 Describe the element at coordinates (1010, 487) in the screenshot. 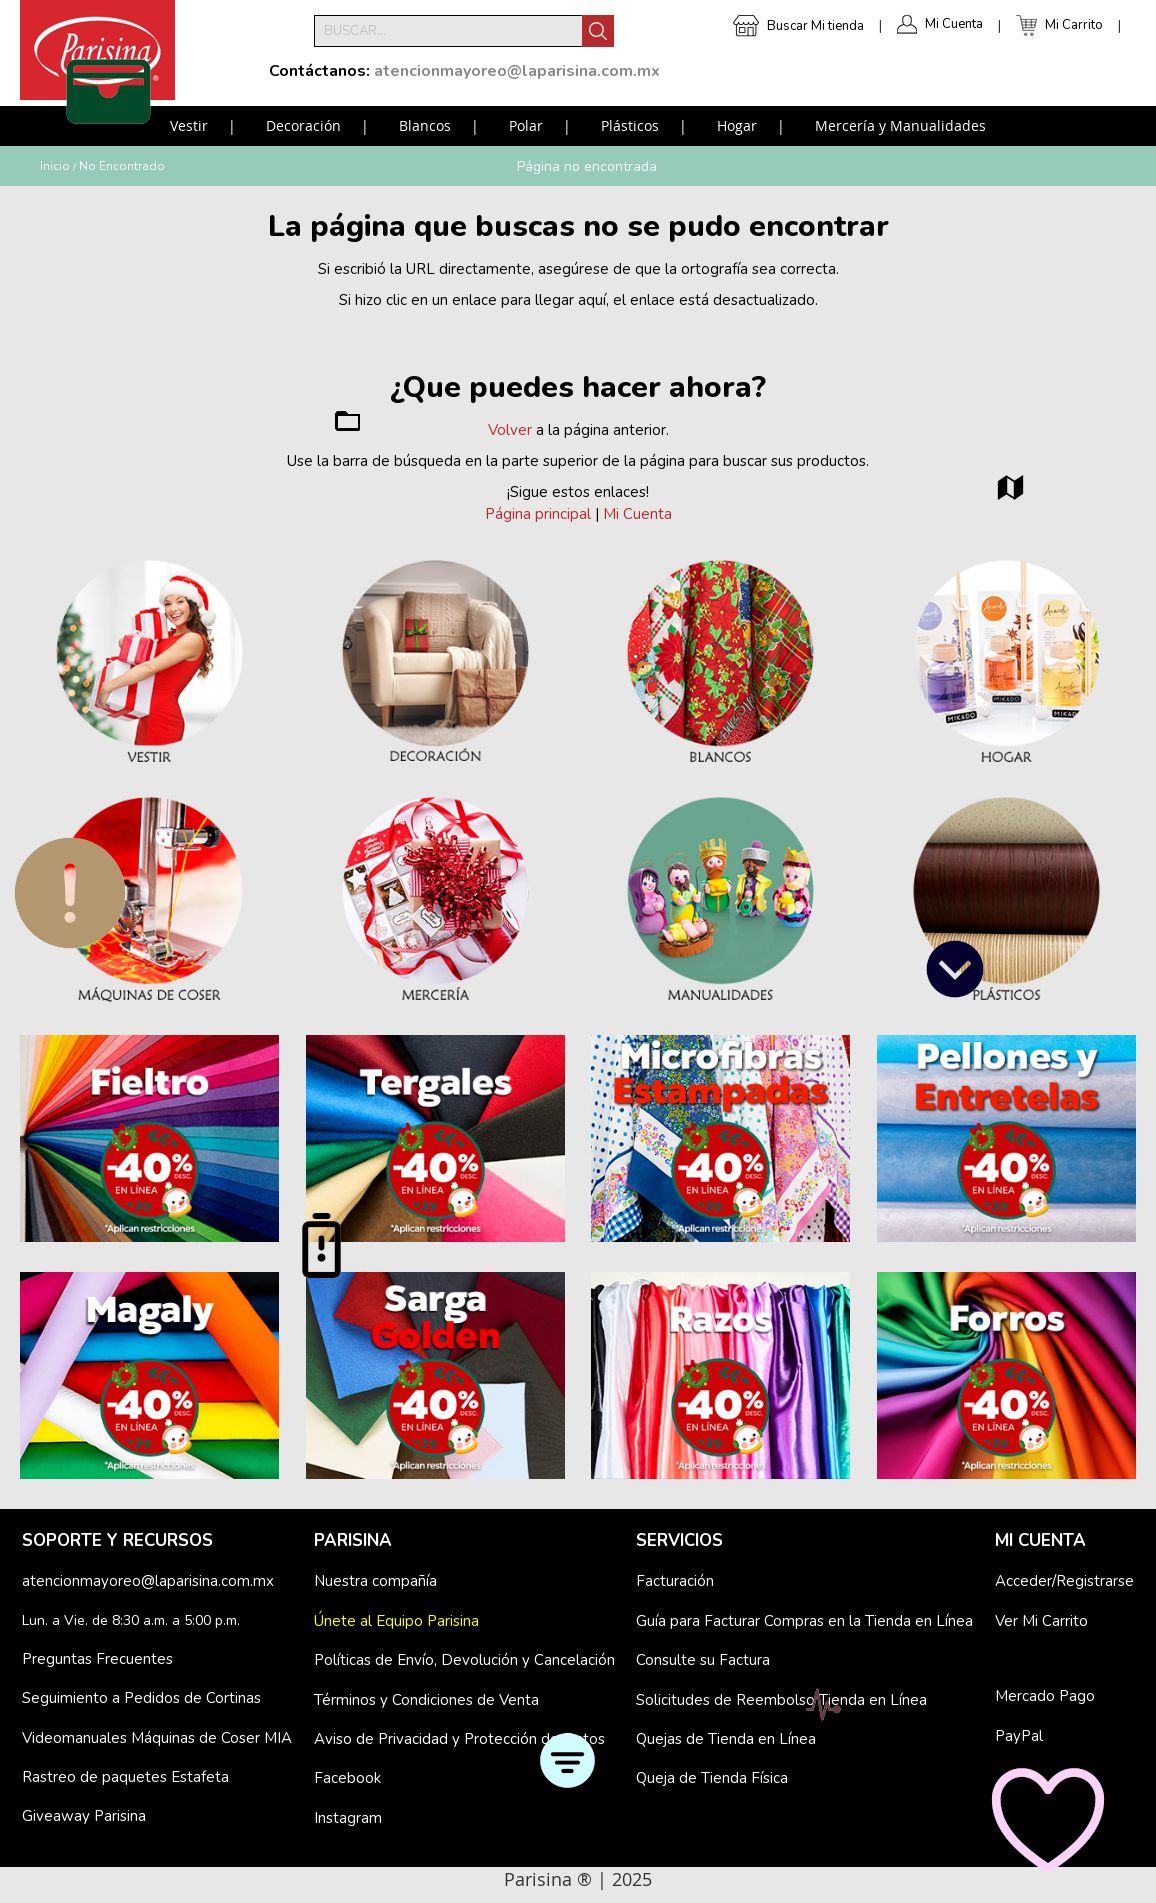

I see `open the map view` at that location.